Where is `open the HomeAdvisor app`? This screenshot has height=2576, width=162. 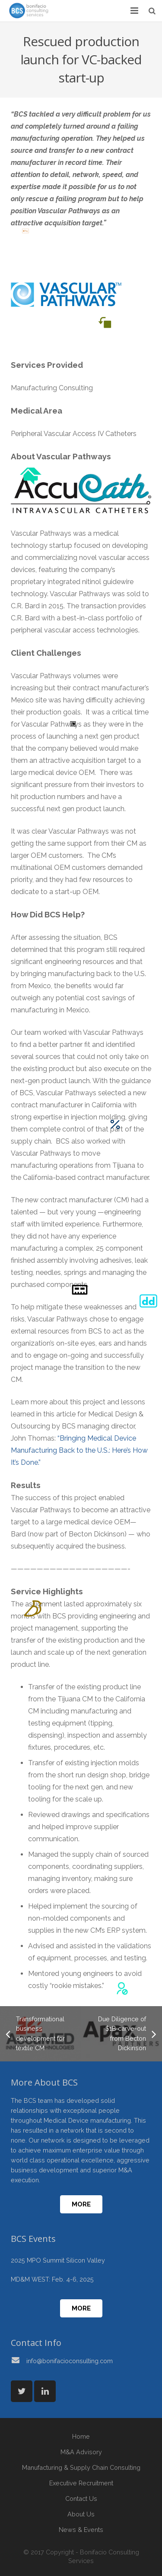
open the HomeAdvisor app is located at coordinates (31, 476).